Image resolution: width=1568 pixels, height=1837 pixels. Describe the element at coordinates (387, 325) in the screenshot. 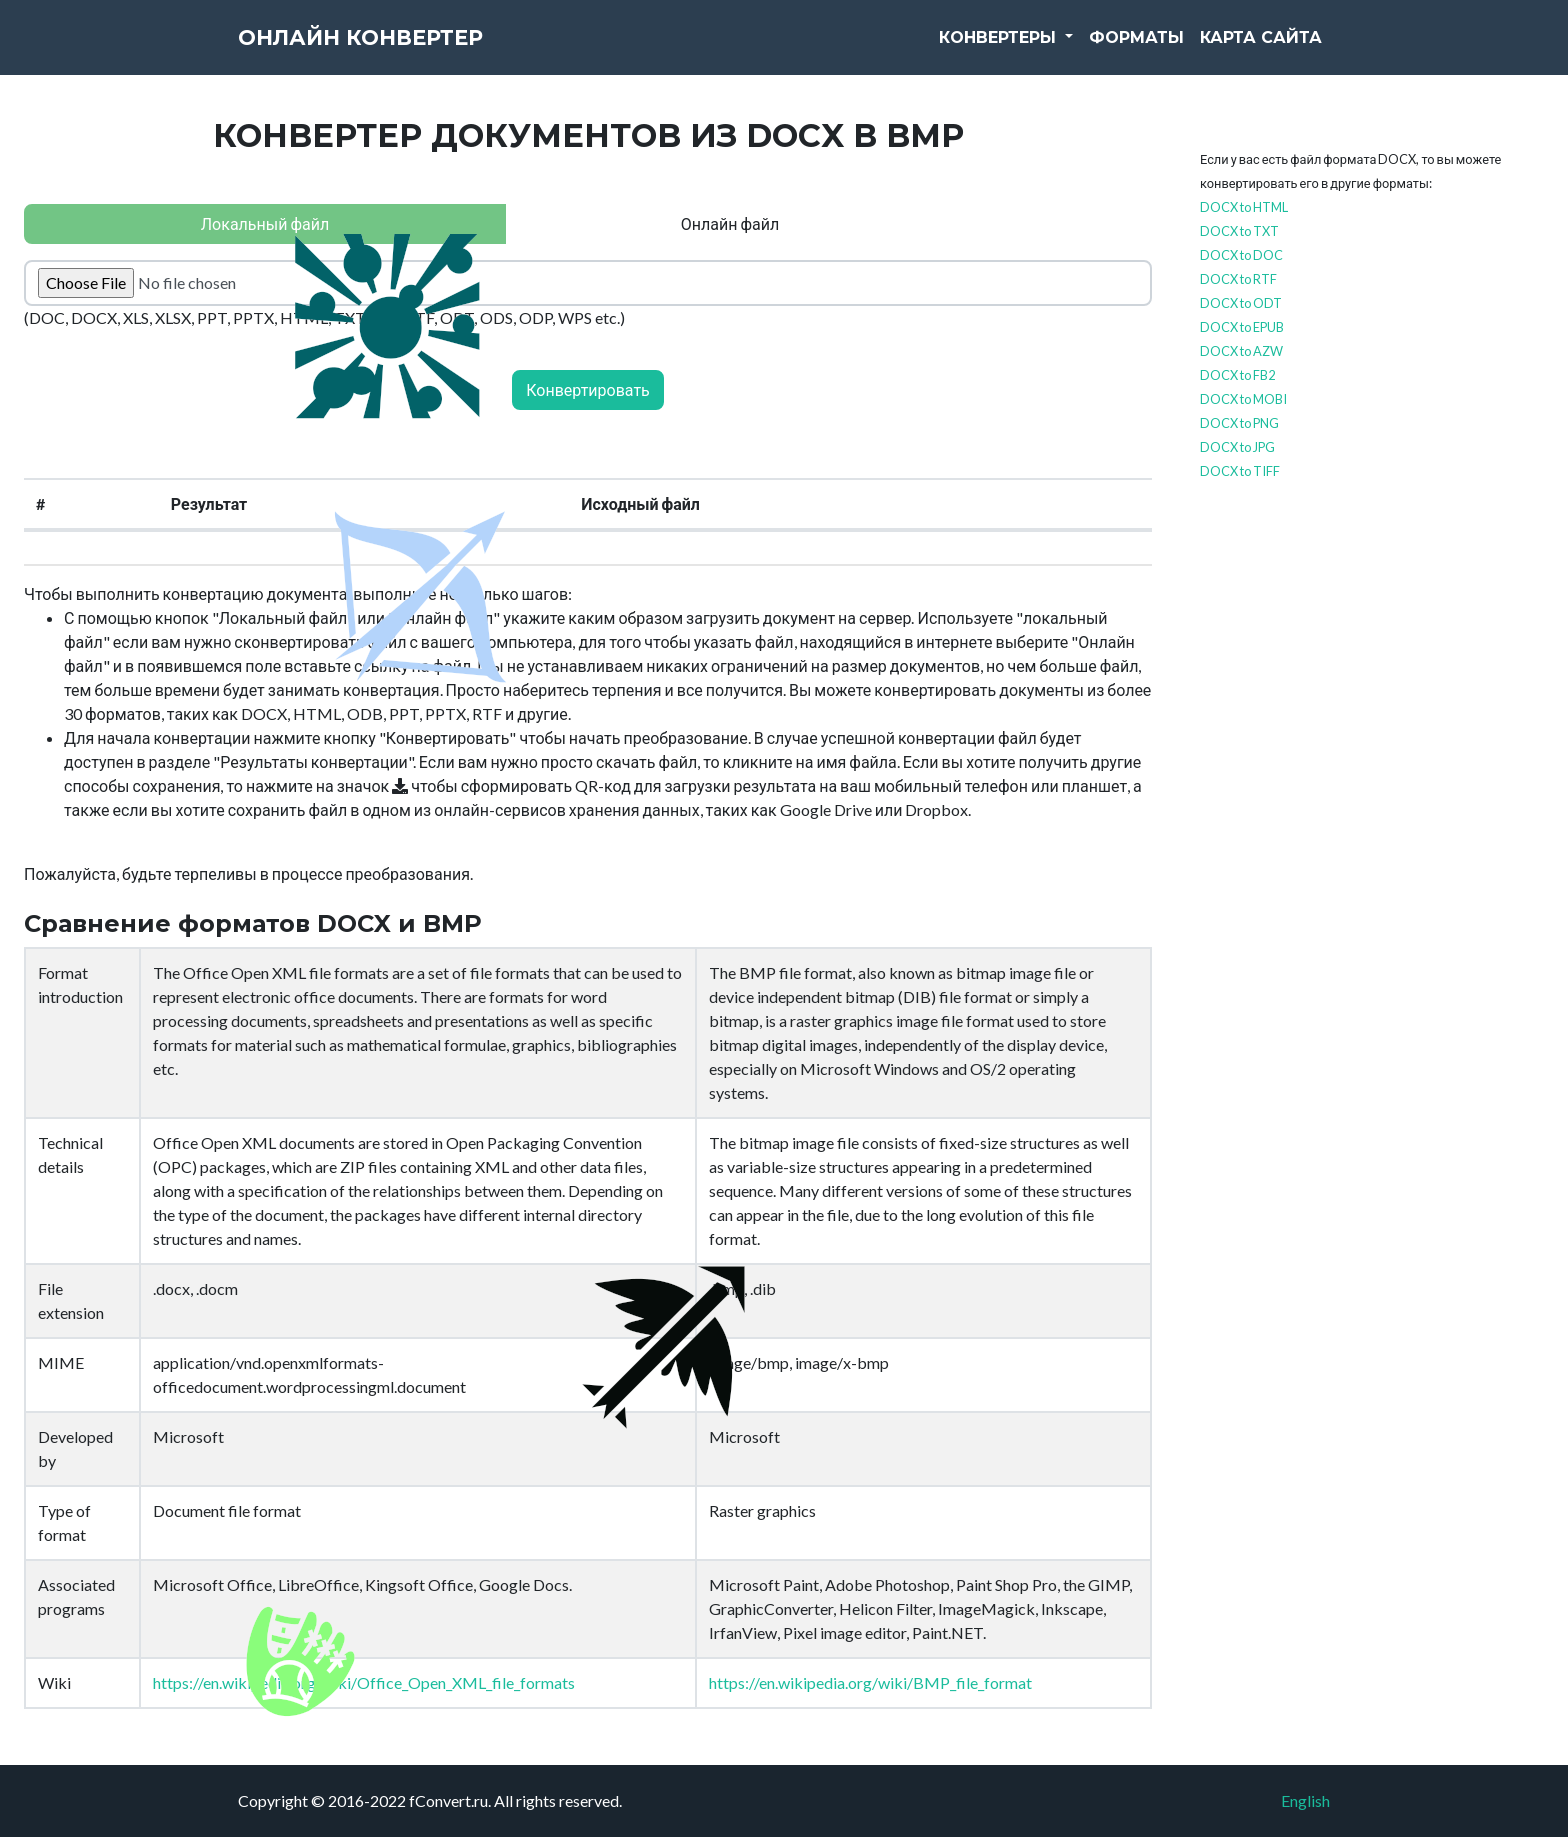

I see `indicates a collapse or implosion effect in gameplay` at that location.